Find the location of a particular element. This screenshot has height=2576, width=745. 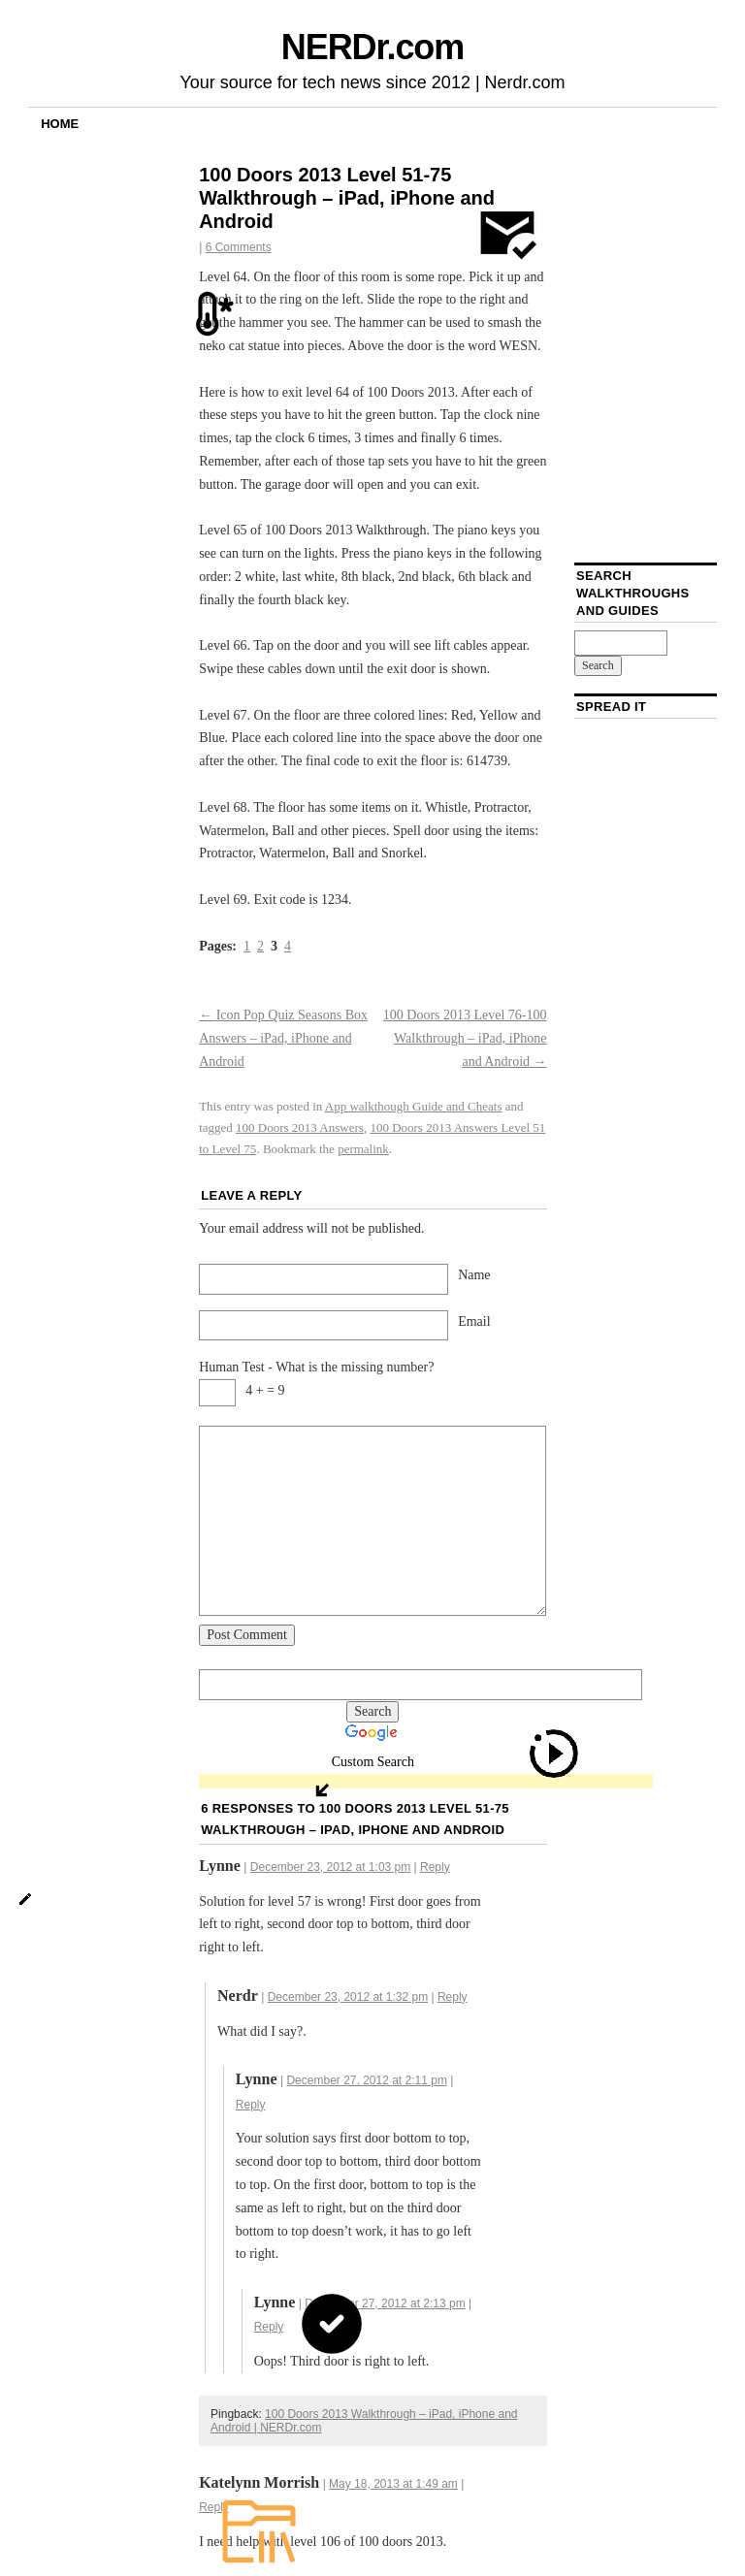

indicates low temperature or cold conditions is located at coordinates (211, 313).